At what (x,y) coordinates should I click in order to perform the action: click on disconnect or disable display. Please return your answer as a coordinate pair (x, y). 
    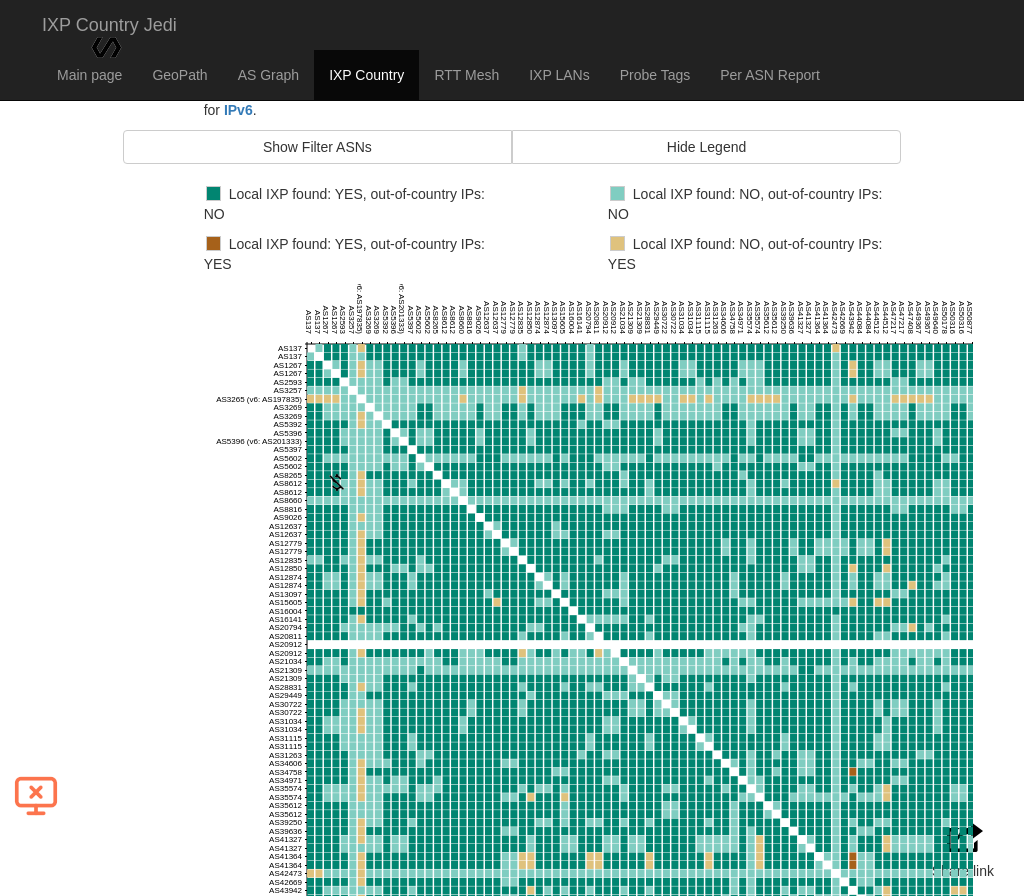
    Looking at the image, I should click on (36, 796).